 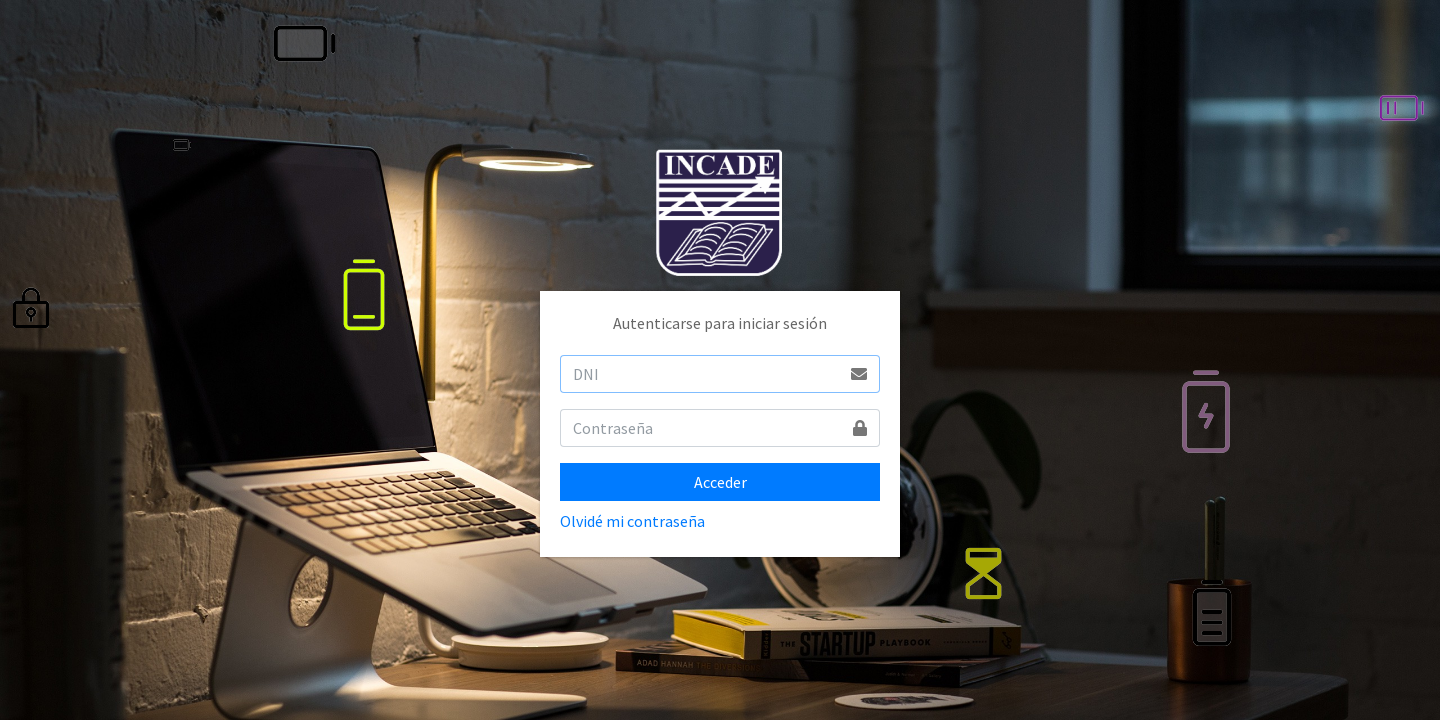 What do you see at coordinates (1401, 108) in the screenshot?
I see `indicates medium battery level` at bounding box center [1401, 108].